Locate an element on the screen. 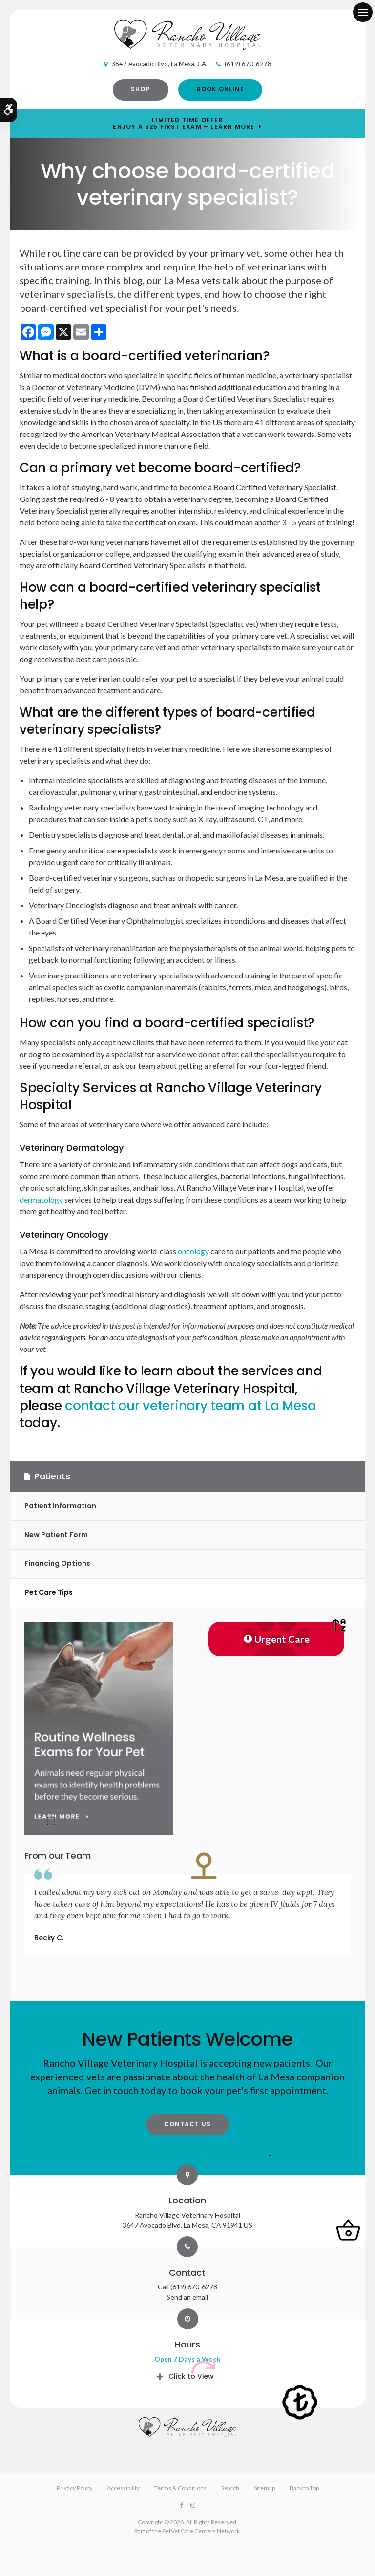  redo the last undone action is located at coordinates (203, 2367).